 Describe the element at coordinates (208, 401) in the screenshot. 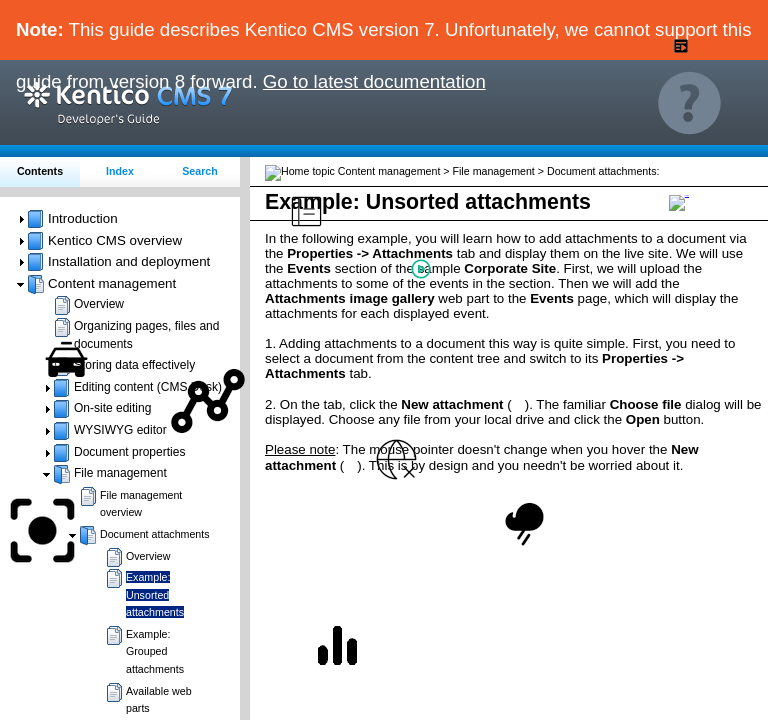

I see `view connected data points or nodes` at that location.